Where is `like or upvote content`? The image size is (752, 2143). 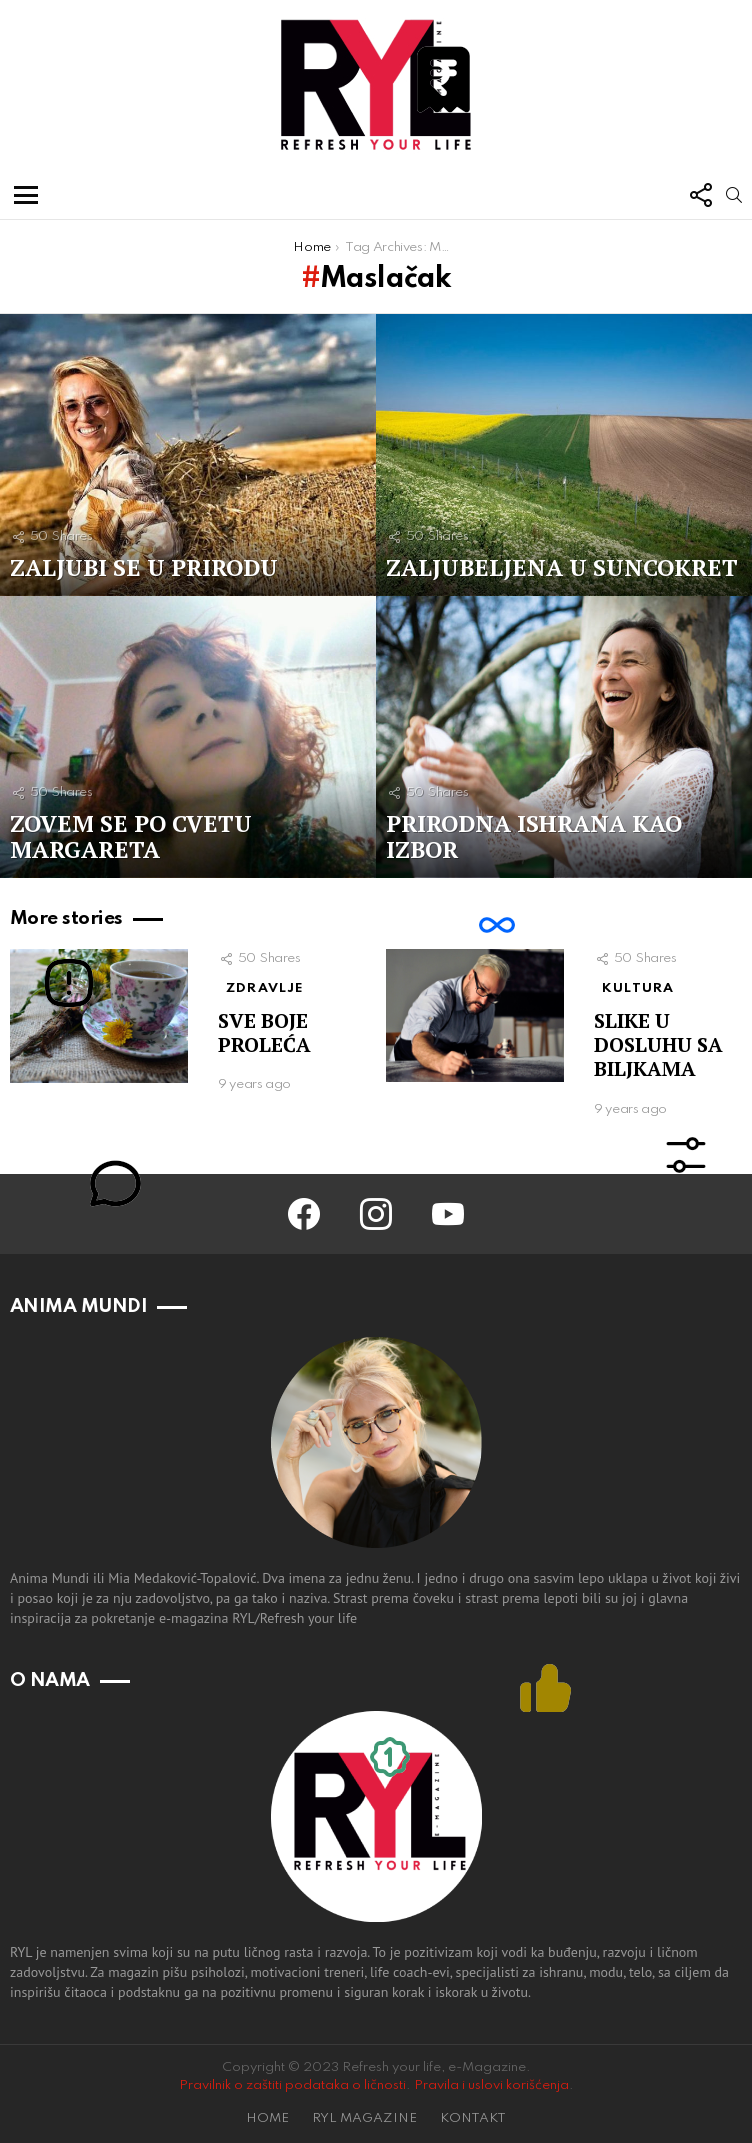
like or upvote content is located at coordinates (547, 1688).